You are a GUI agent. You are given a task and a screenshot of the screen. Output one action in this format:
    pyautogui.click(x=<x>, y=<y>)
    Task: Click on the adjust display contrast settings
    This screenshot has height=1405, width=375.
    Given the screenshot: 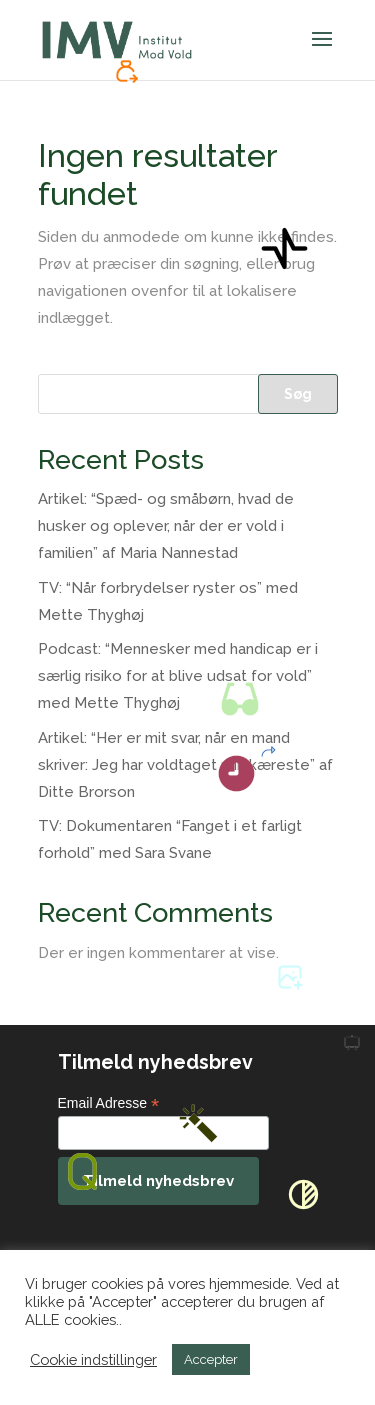 What is the action you would take?
    pyautogui.click(x=303, y=1194)
    